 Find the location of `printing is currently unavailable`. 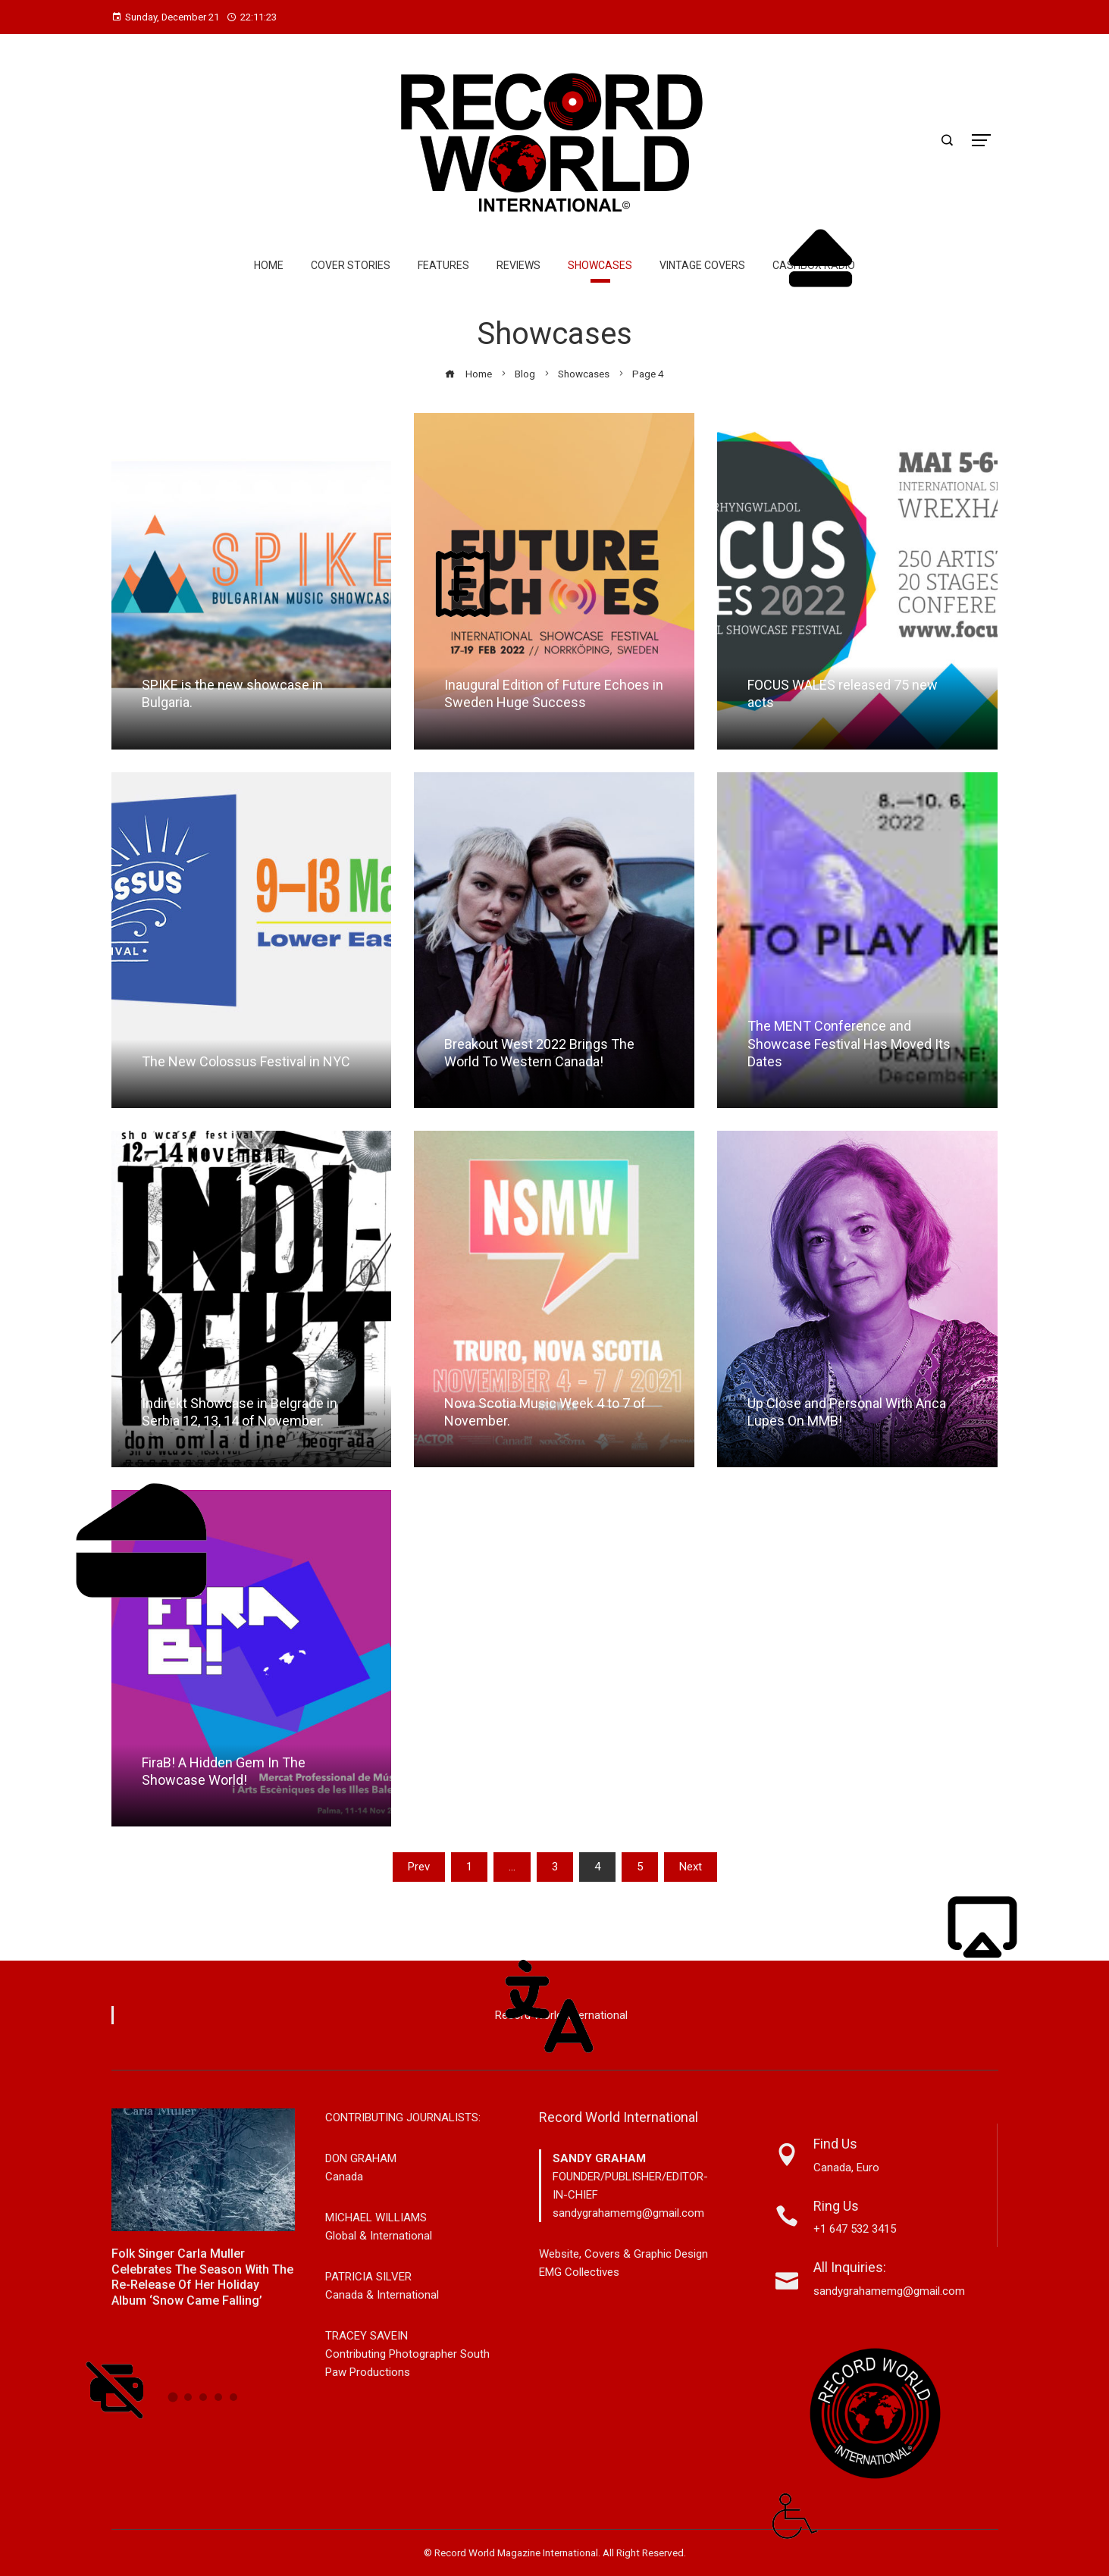

printing is currently unavailable is located at coordinates (117, 2388).